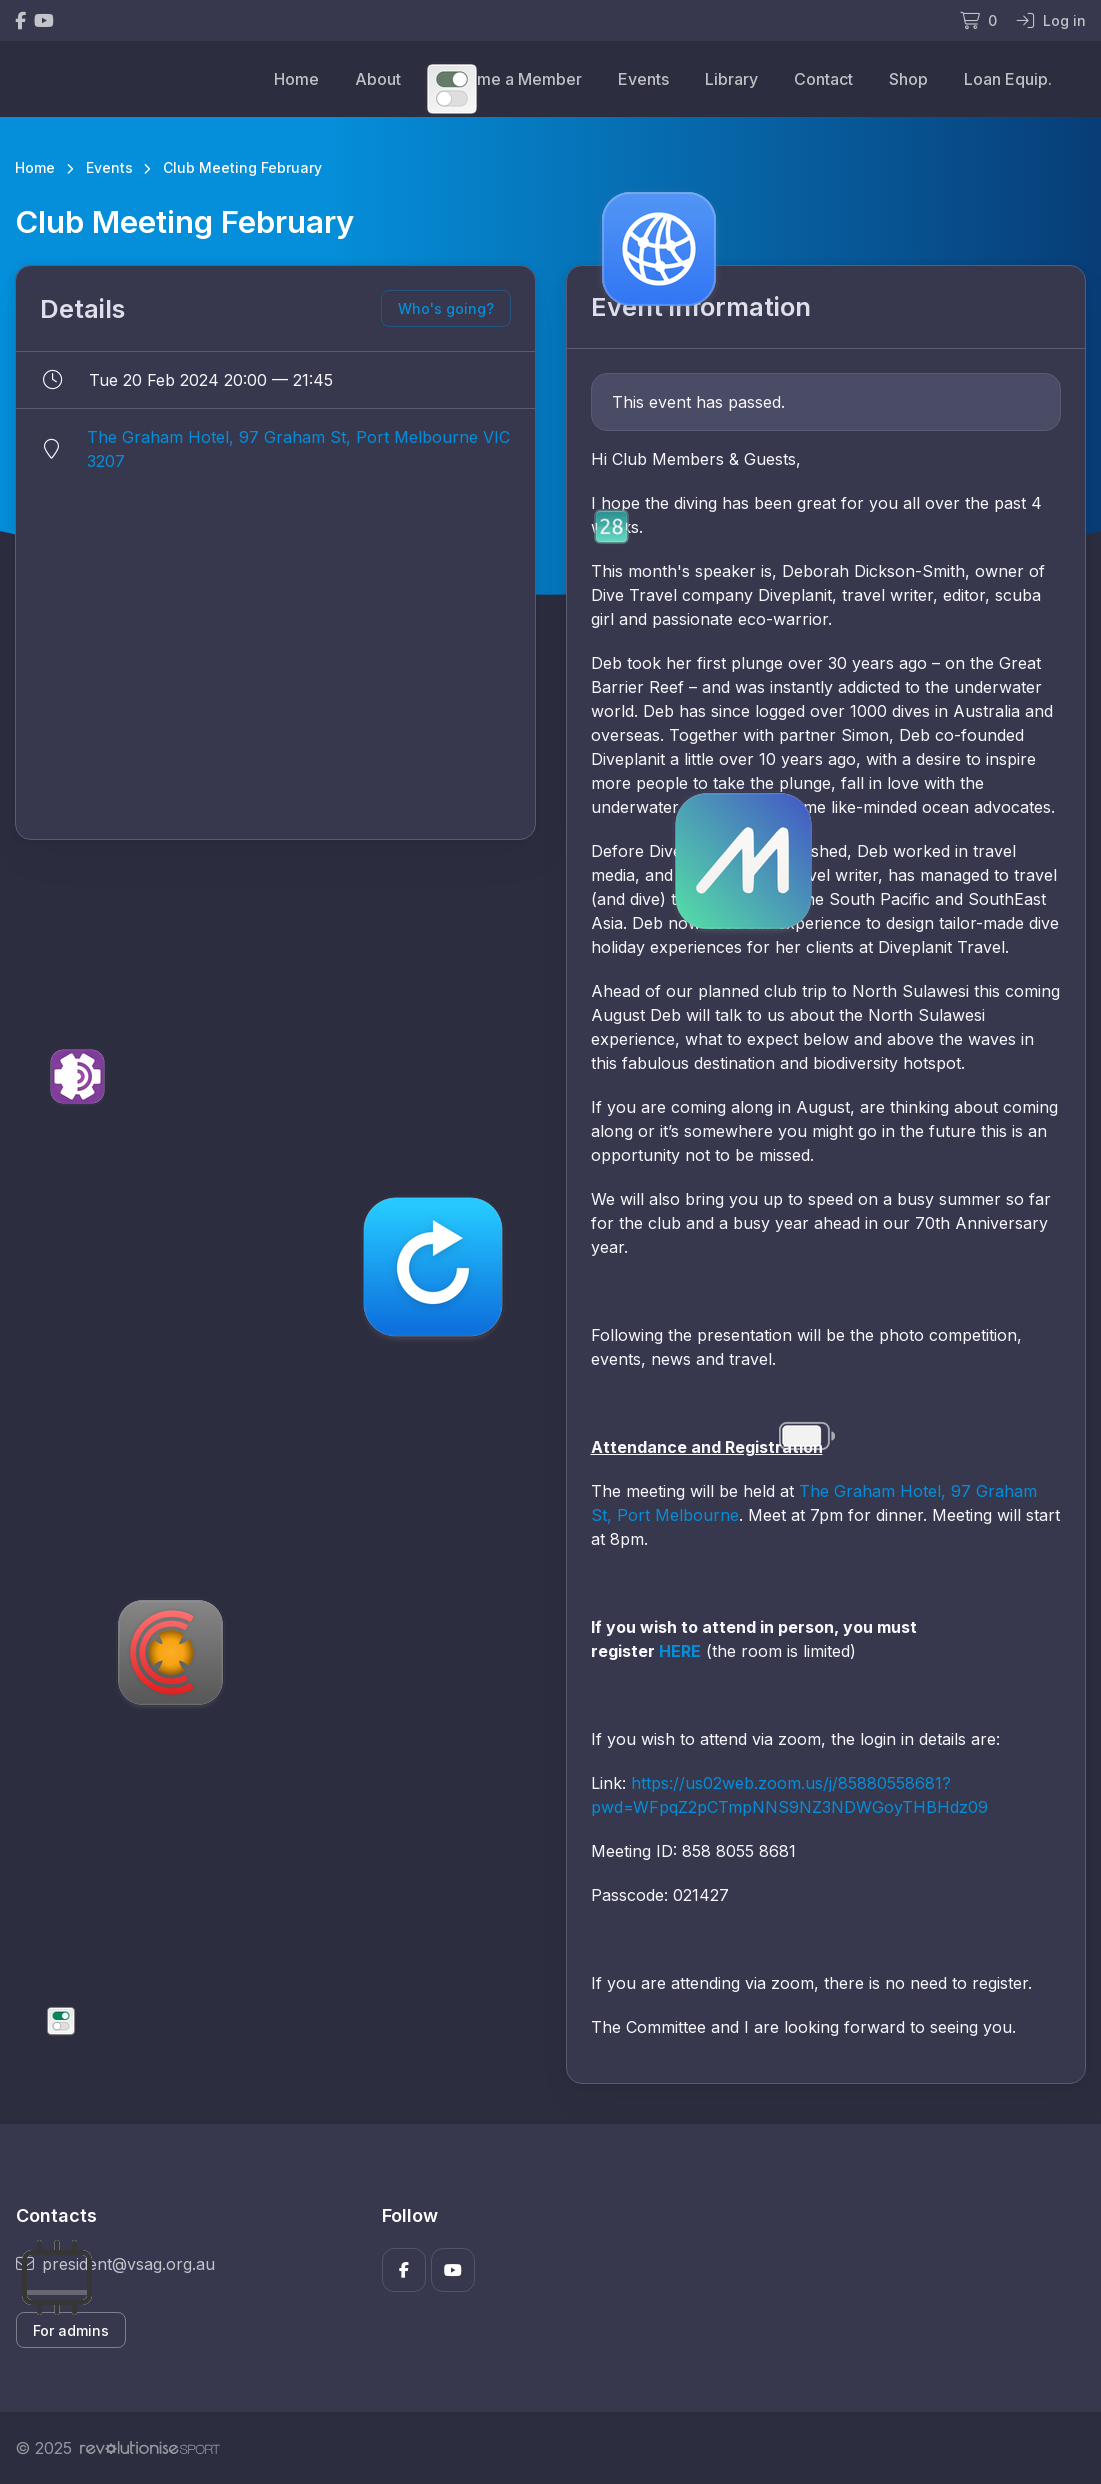 Image resolution: width=1101 pixels, height=2484 pixels. Describe the element at coordinates (611, 526) in the screenshot. I see `open the calendar app` at that location.